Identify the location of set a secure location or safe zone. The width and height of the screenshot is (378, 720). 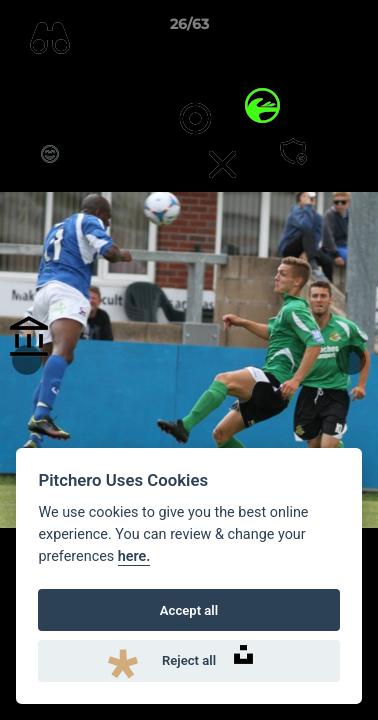
(293, 151).